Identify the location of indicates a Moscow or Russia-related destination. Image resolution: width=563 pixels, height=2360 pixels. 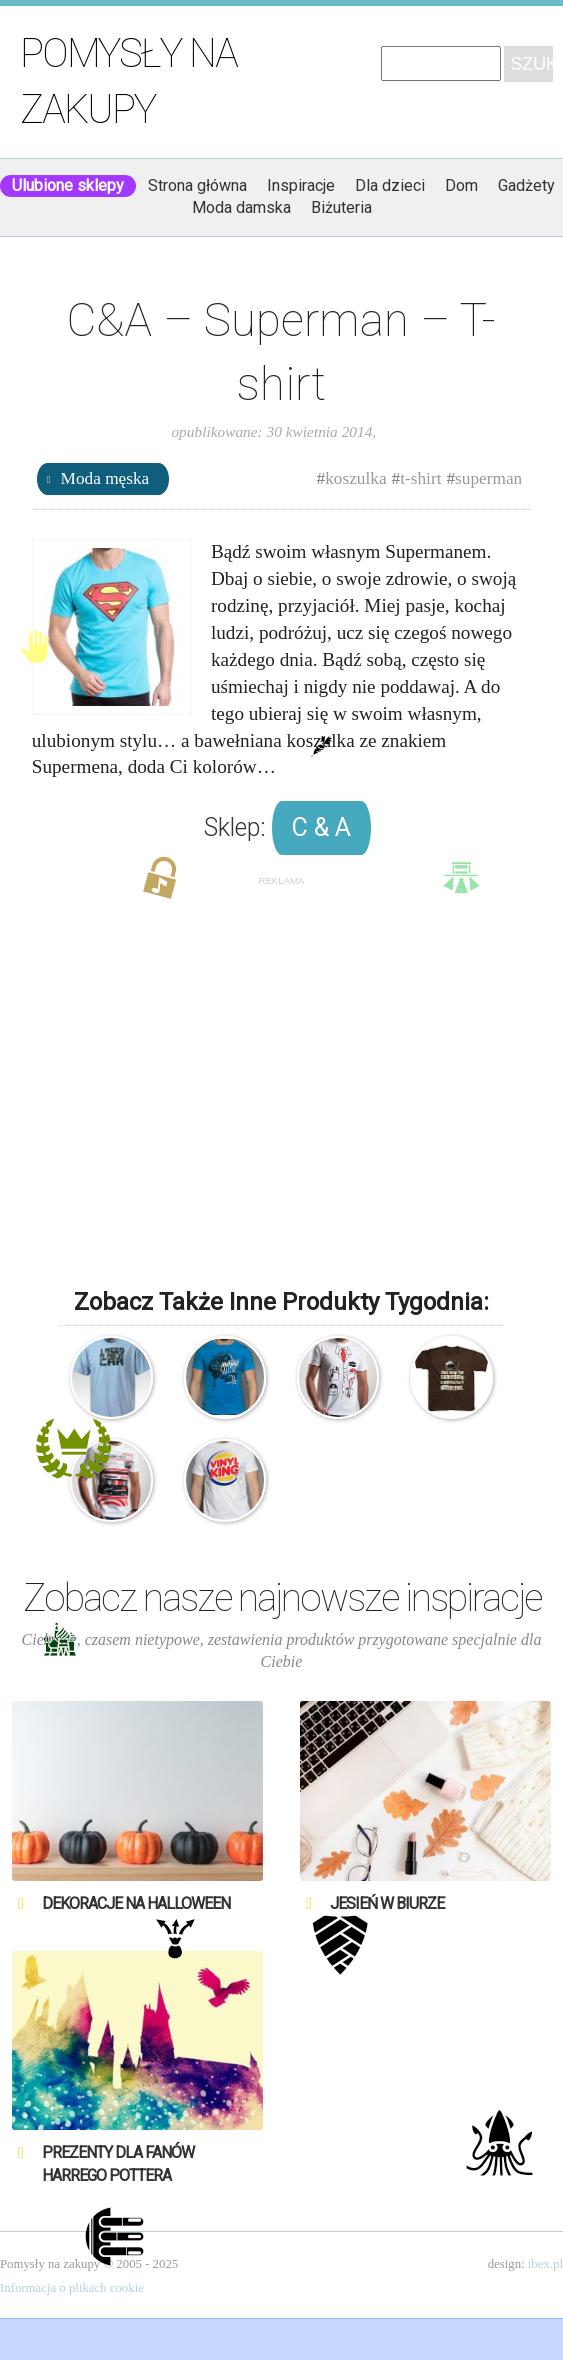
(60, 1639).